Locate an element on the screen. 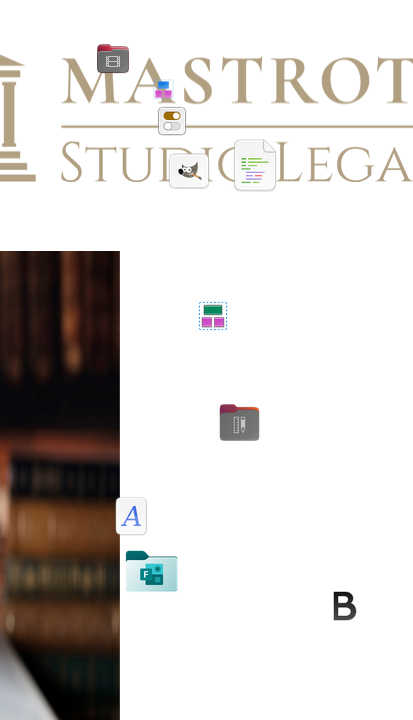 This screenshot has height=720, width=413. open system settings or preferences is located at coordinates (172, 121).